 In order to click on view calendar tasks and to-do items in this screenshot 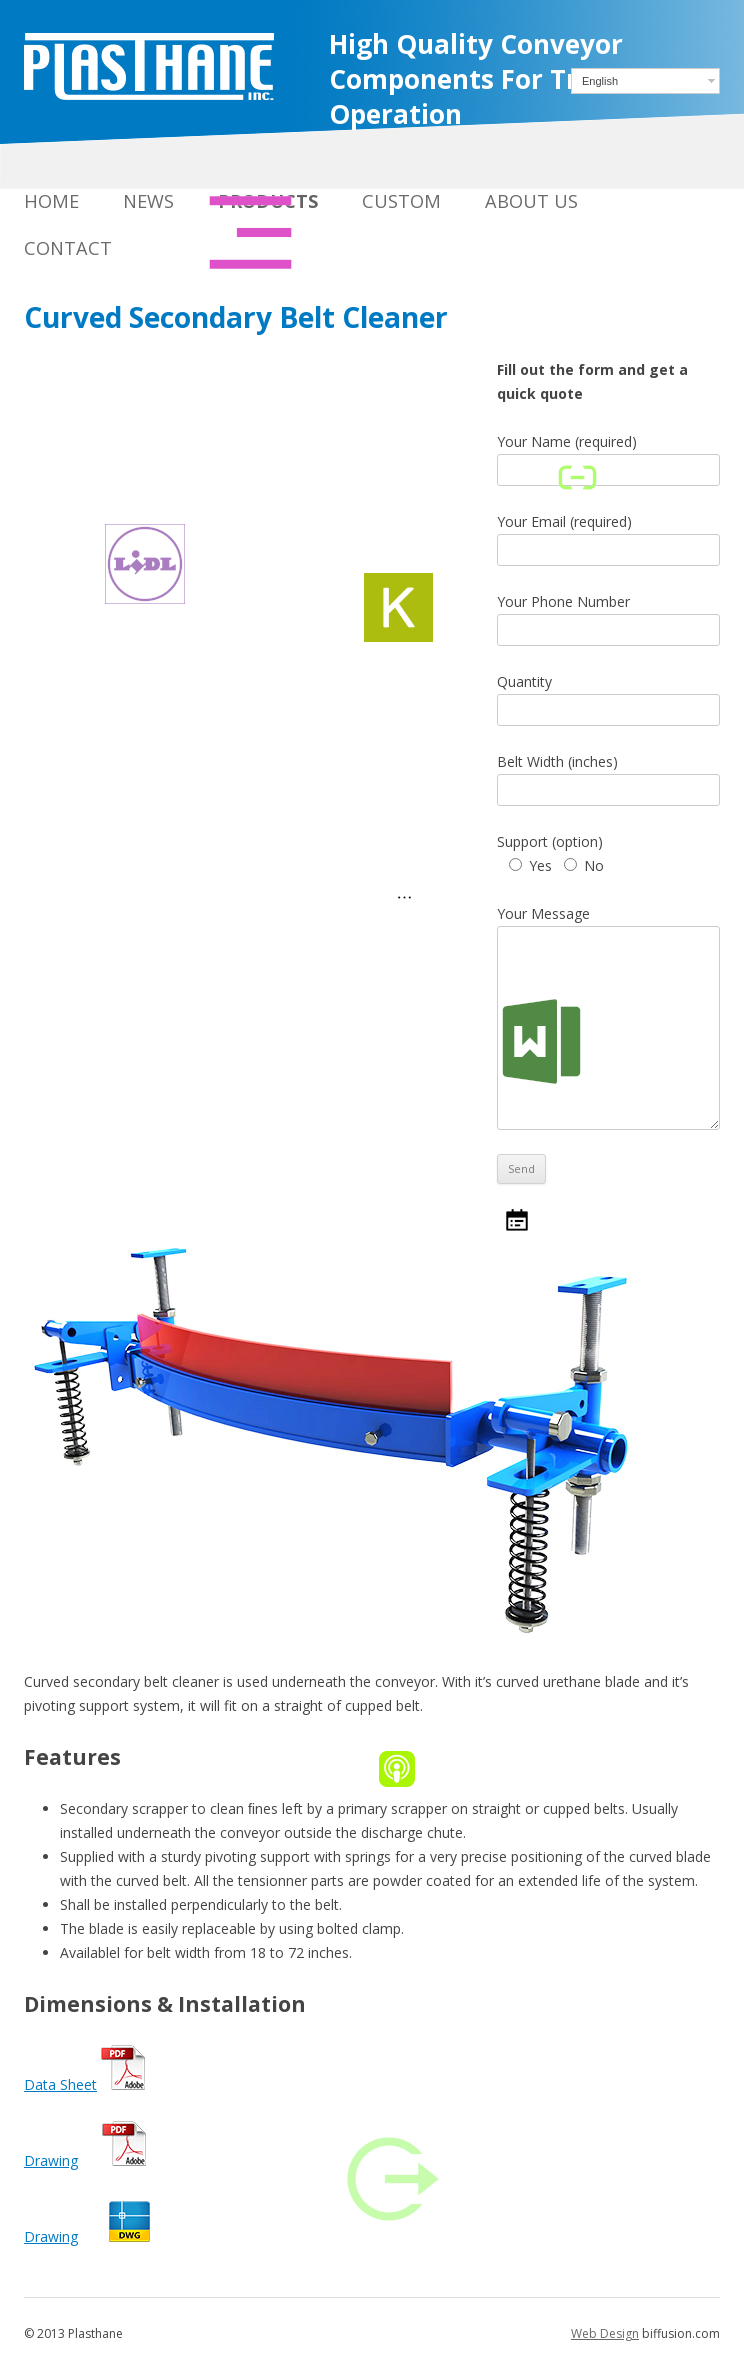, I will do `click(517, 1221)`.